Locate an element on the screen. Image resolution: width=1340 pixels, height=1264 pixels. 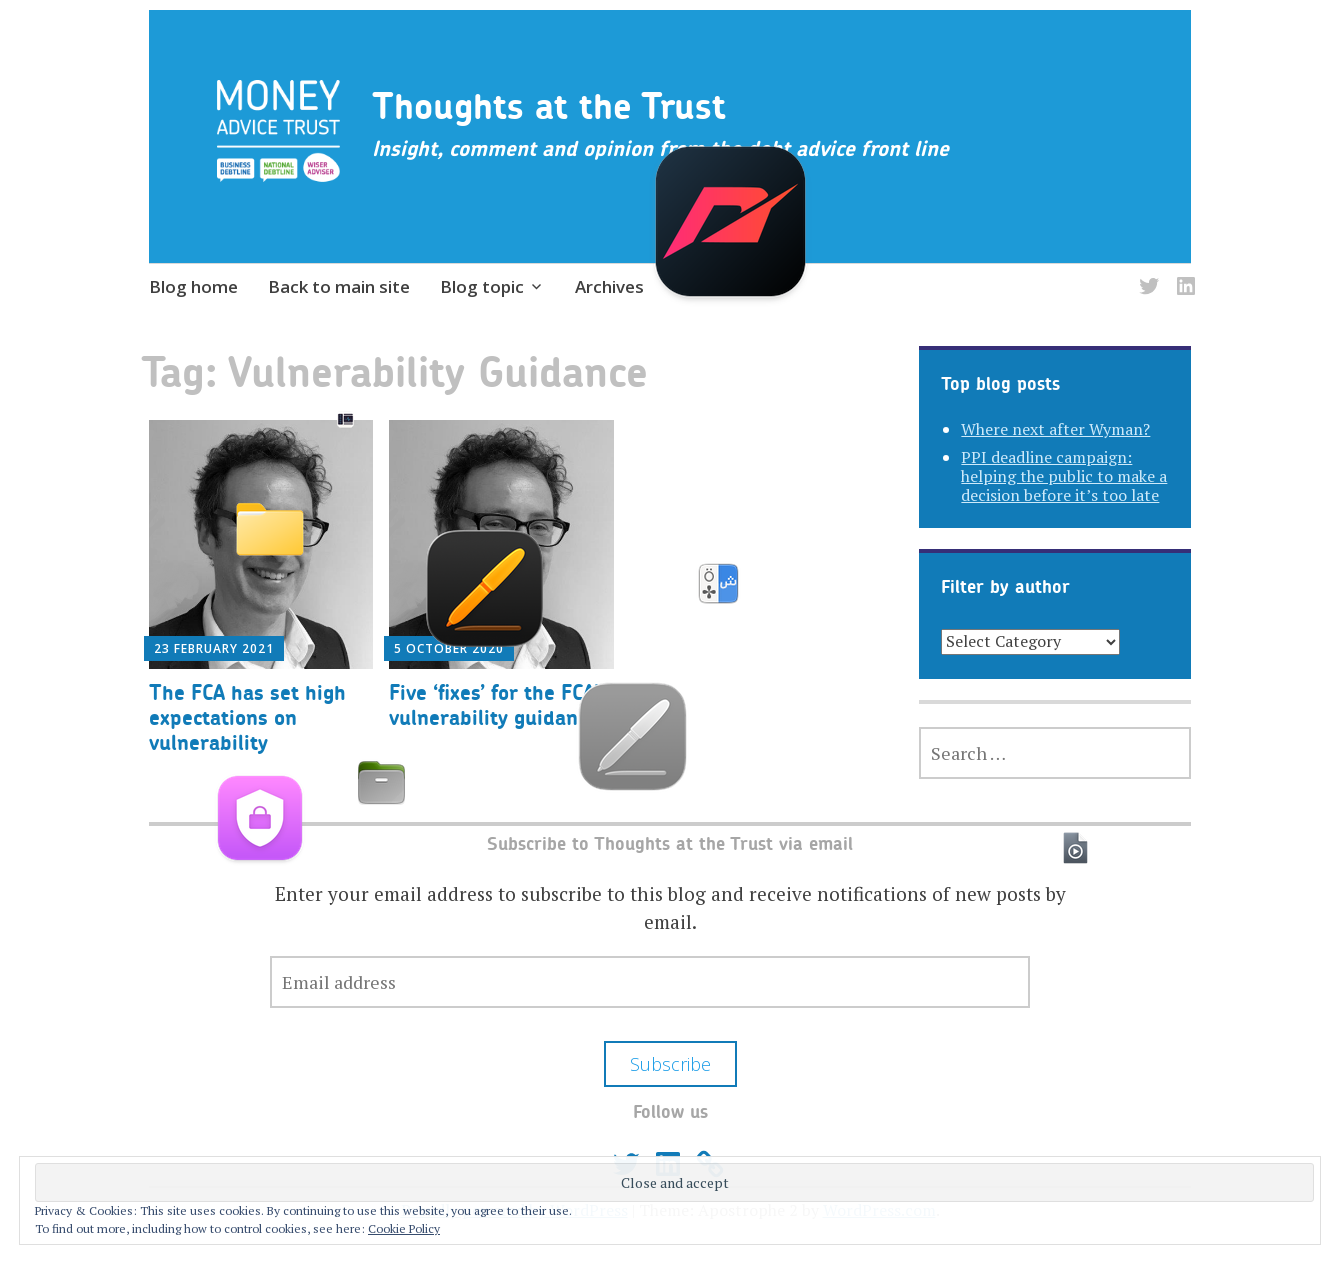
open ente auth two-factor authentication app is located at coordinates (260, 818).